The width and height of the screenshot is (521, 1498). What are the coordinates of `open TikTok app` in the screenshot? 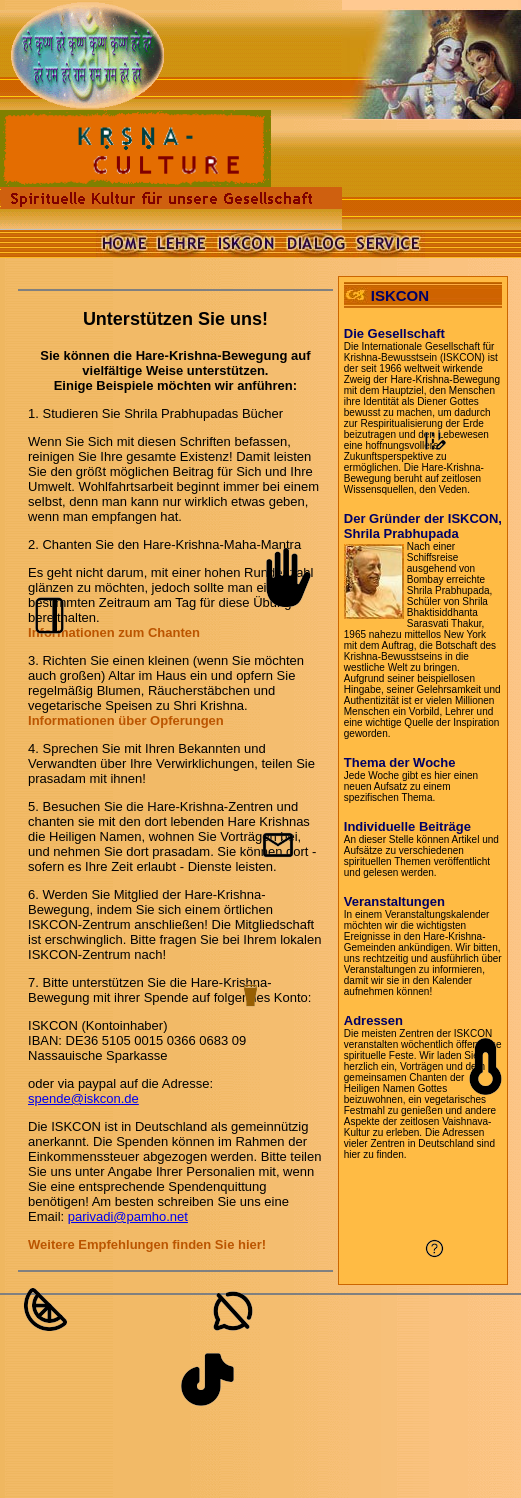 It's located at (207, 1379).